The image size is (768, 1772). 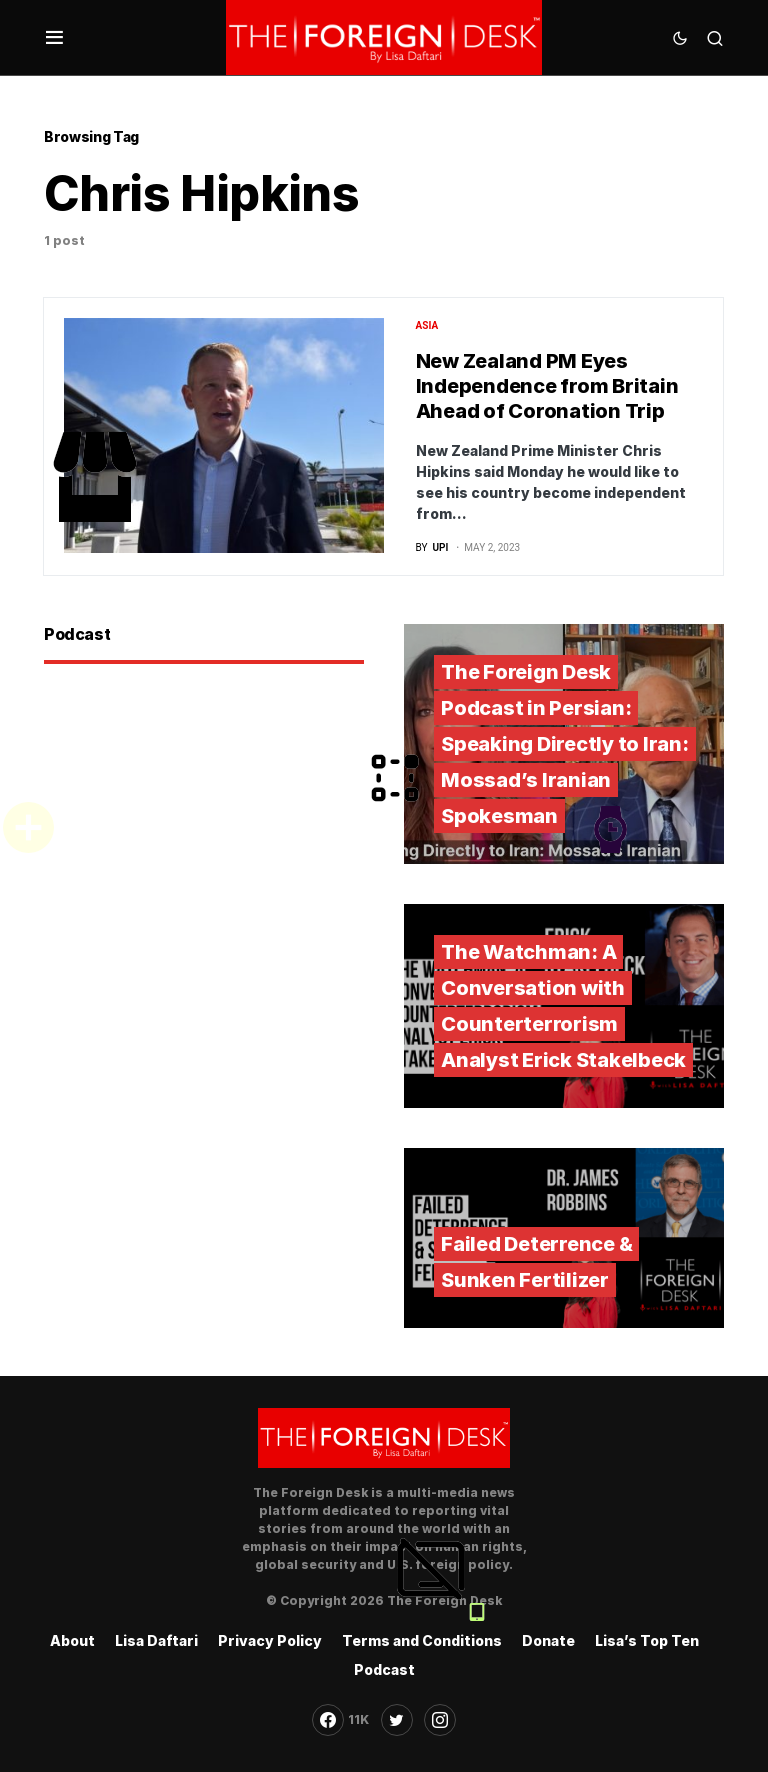 What do you see at coordinates (28, 827) in the screenshot?
I see `add a new item` at bounding box center [28, 827].